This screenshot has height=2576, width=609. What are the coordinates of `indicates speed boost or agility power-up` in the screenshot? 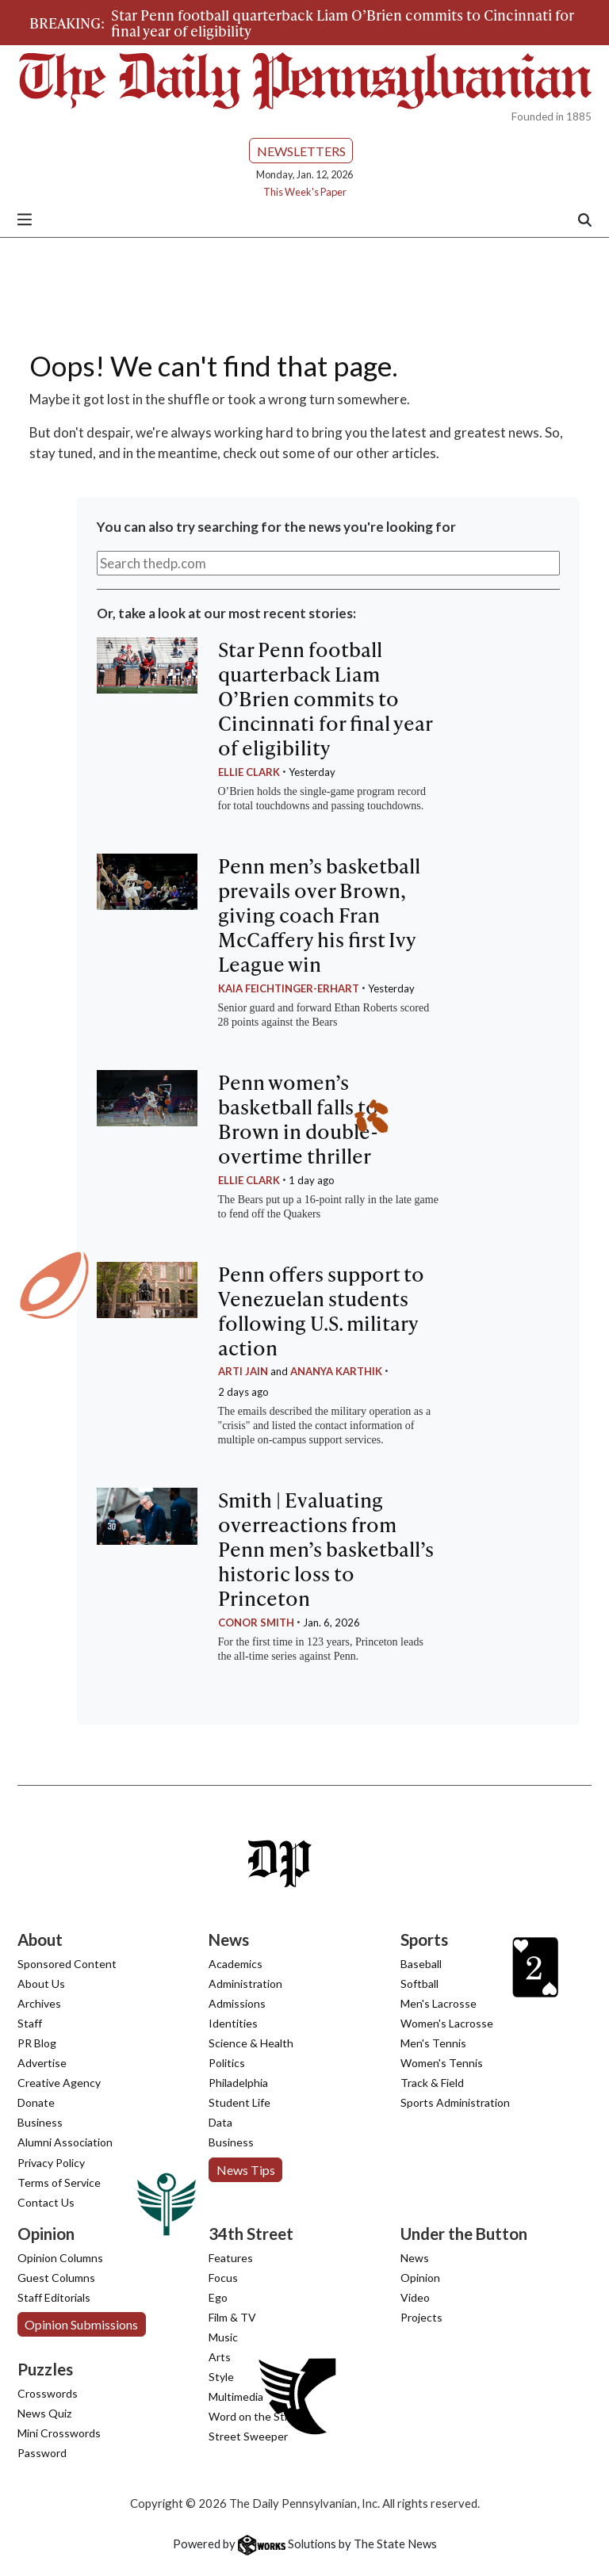 It's located at (297, 2396).